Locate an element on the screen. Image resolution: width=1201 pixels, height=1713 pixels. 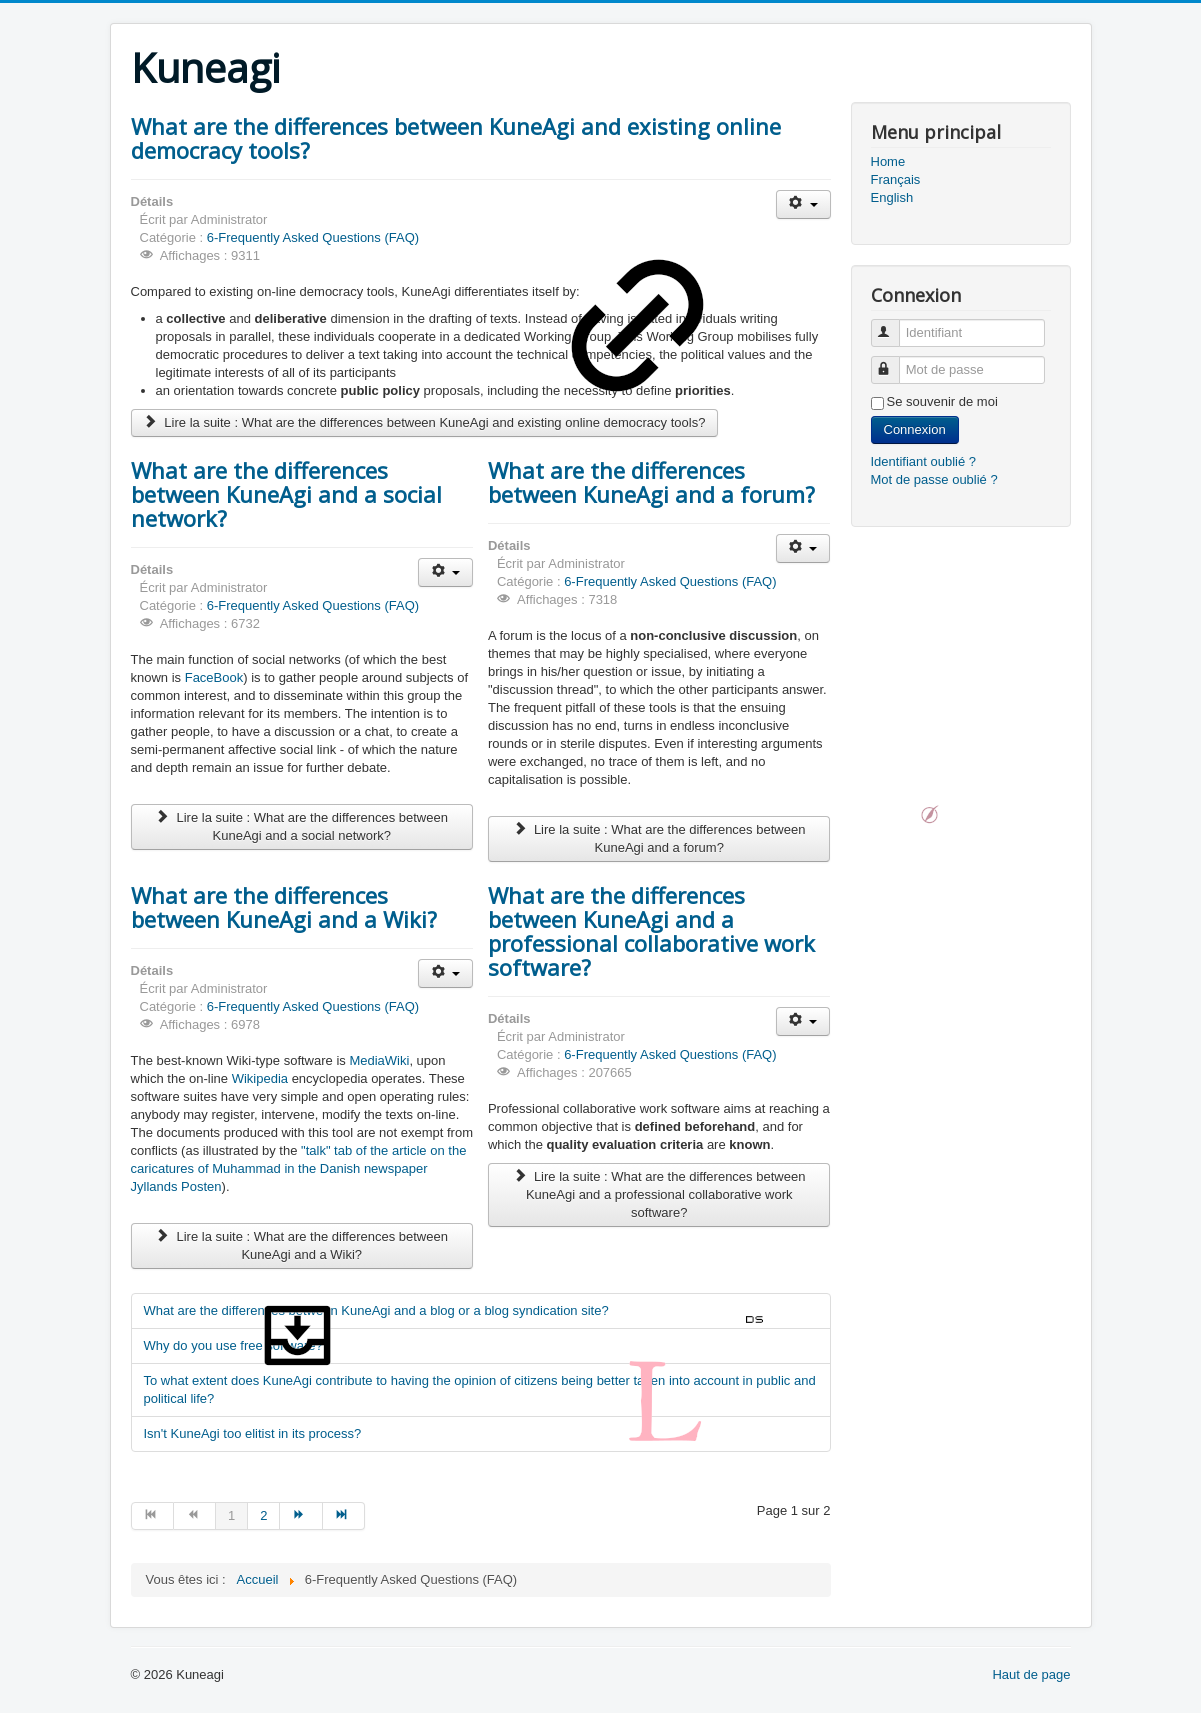
DataStax company logo is located at coordinates (754, 1319).